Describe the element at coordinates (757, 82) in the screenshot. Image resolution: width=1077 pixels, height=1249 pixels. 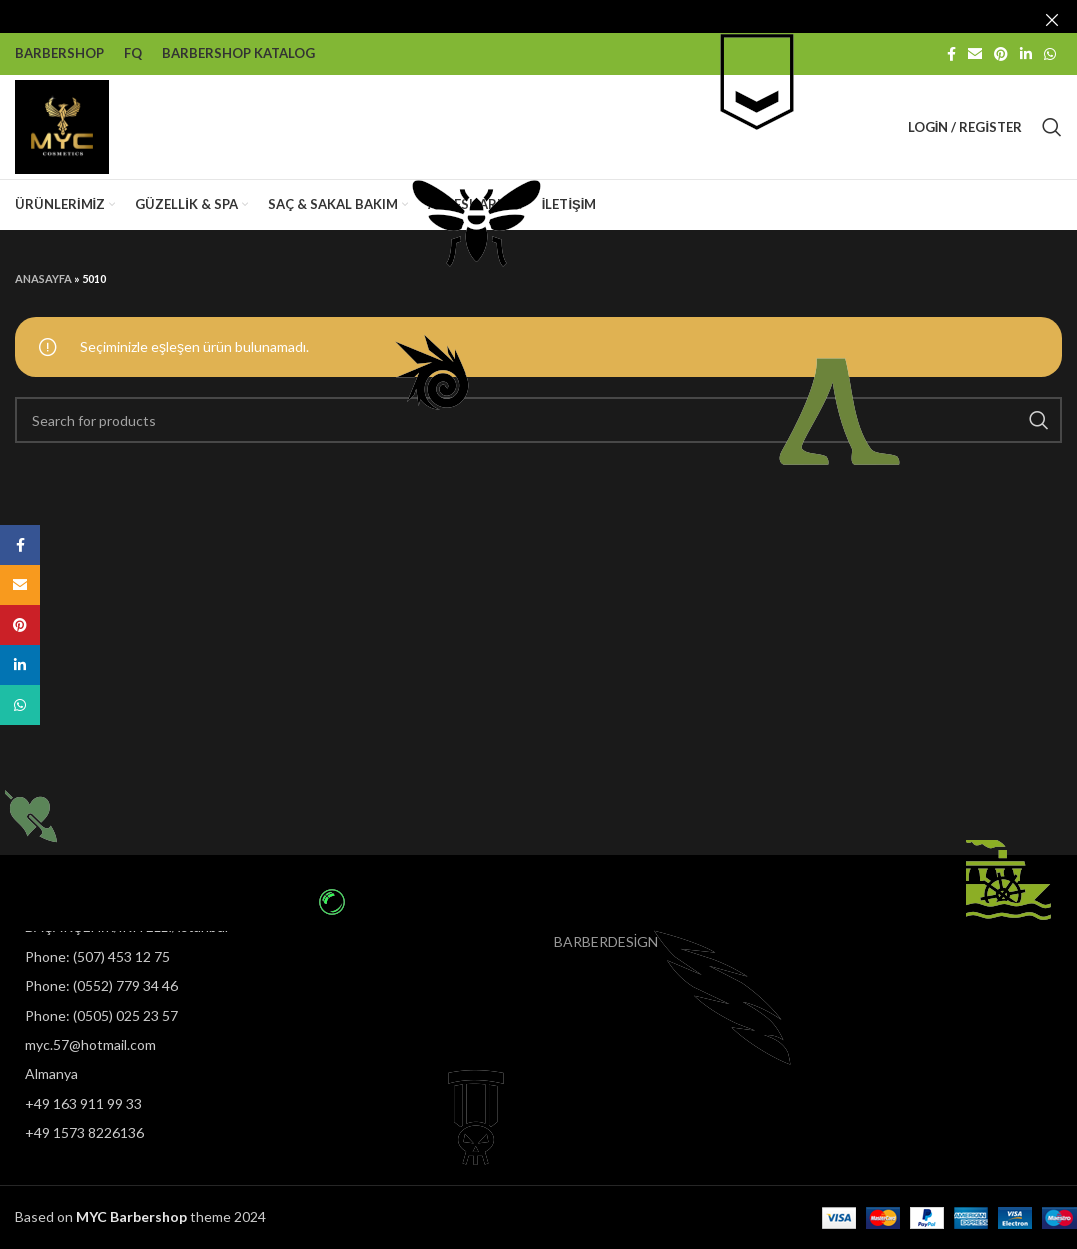
I see `indicates rank 1 or lowest tier status` at that location.